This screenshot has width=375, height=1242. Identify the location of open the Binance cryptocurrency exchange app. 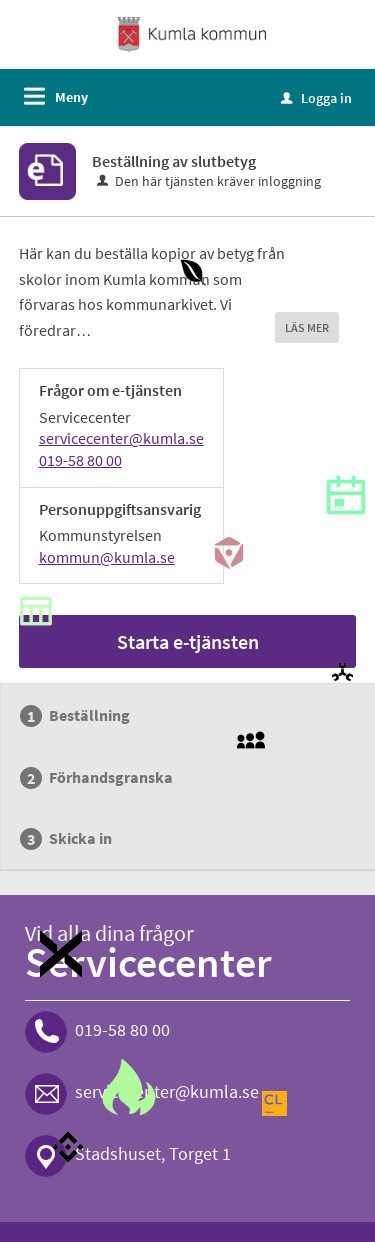
(68, 1147).